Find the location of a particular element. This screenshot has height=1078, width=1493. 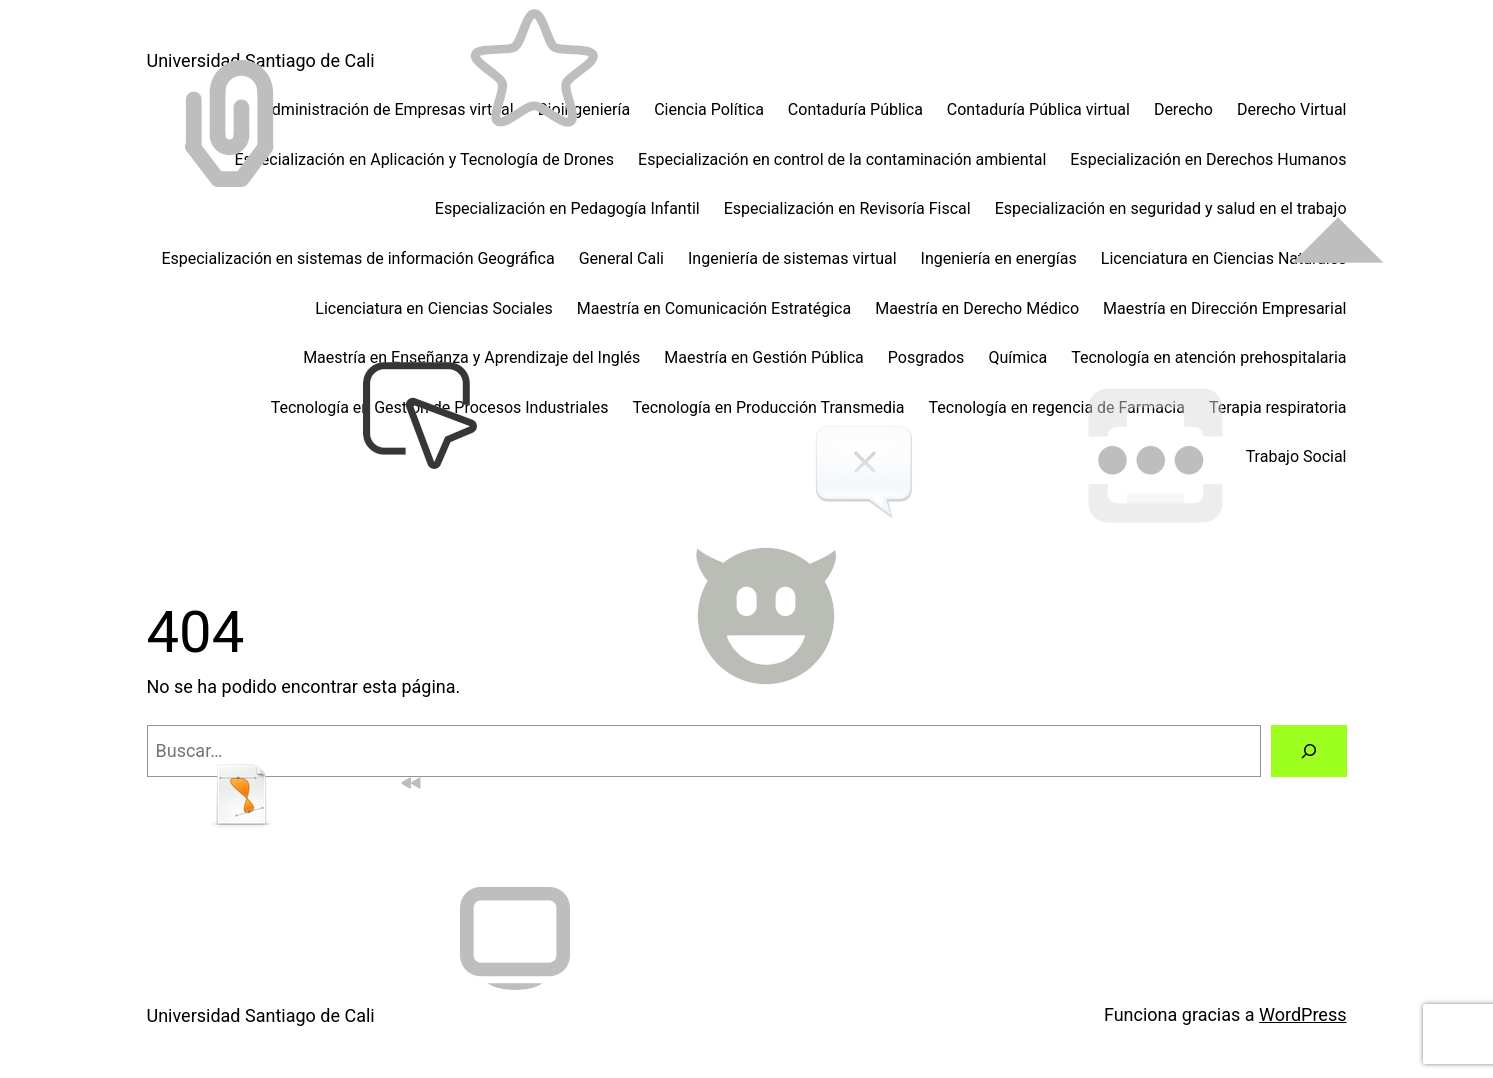

scroll or pan upward is located at coordinates (1338, 244).